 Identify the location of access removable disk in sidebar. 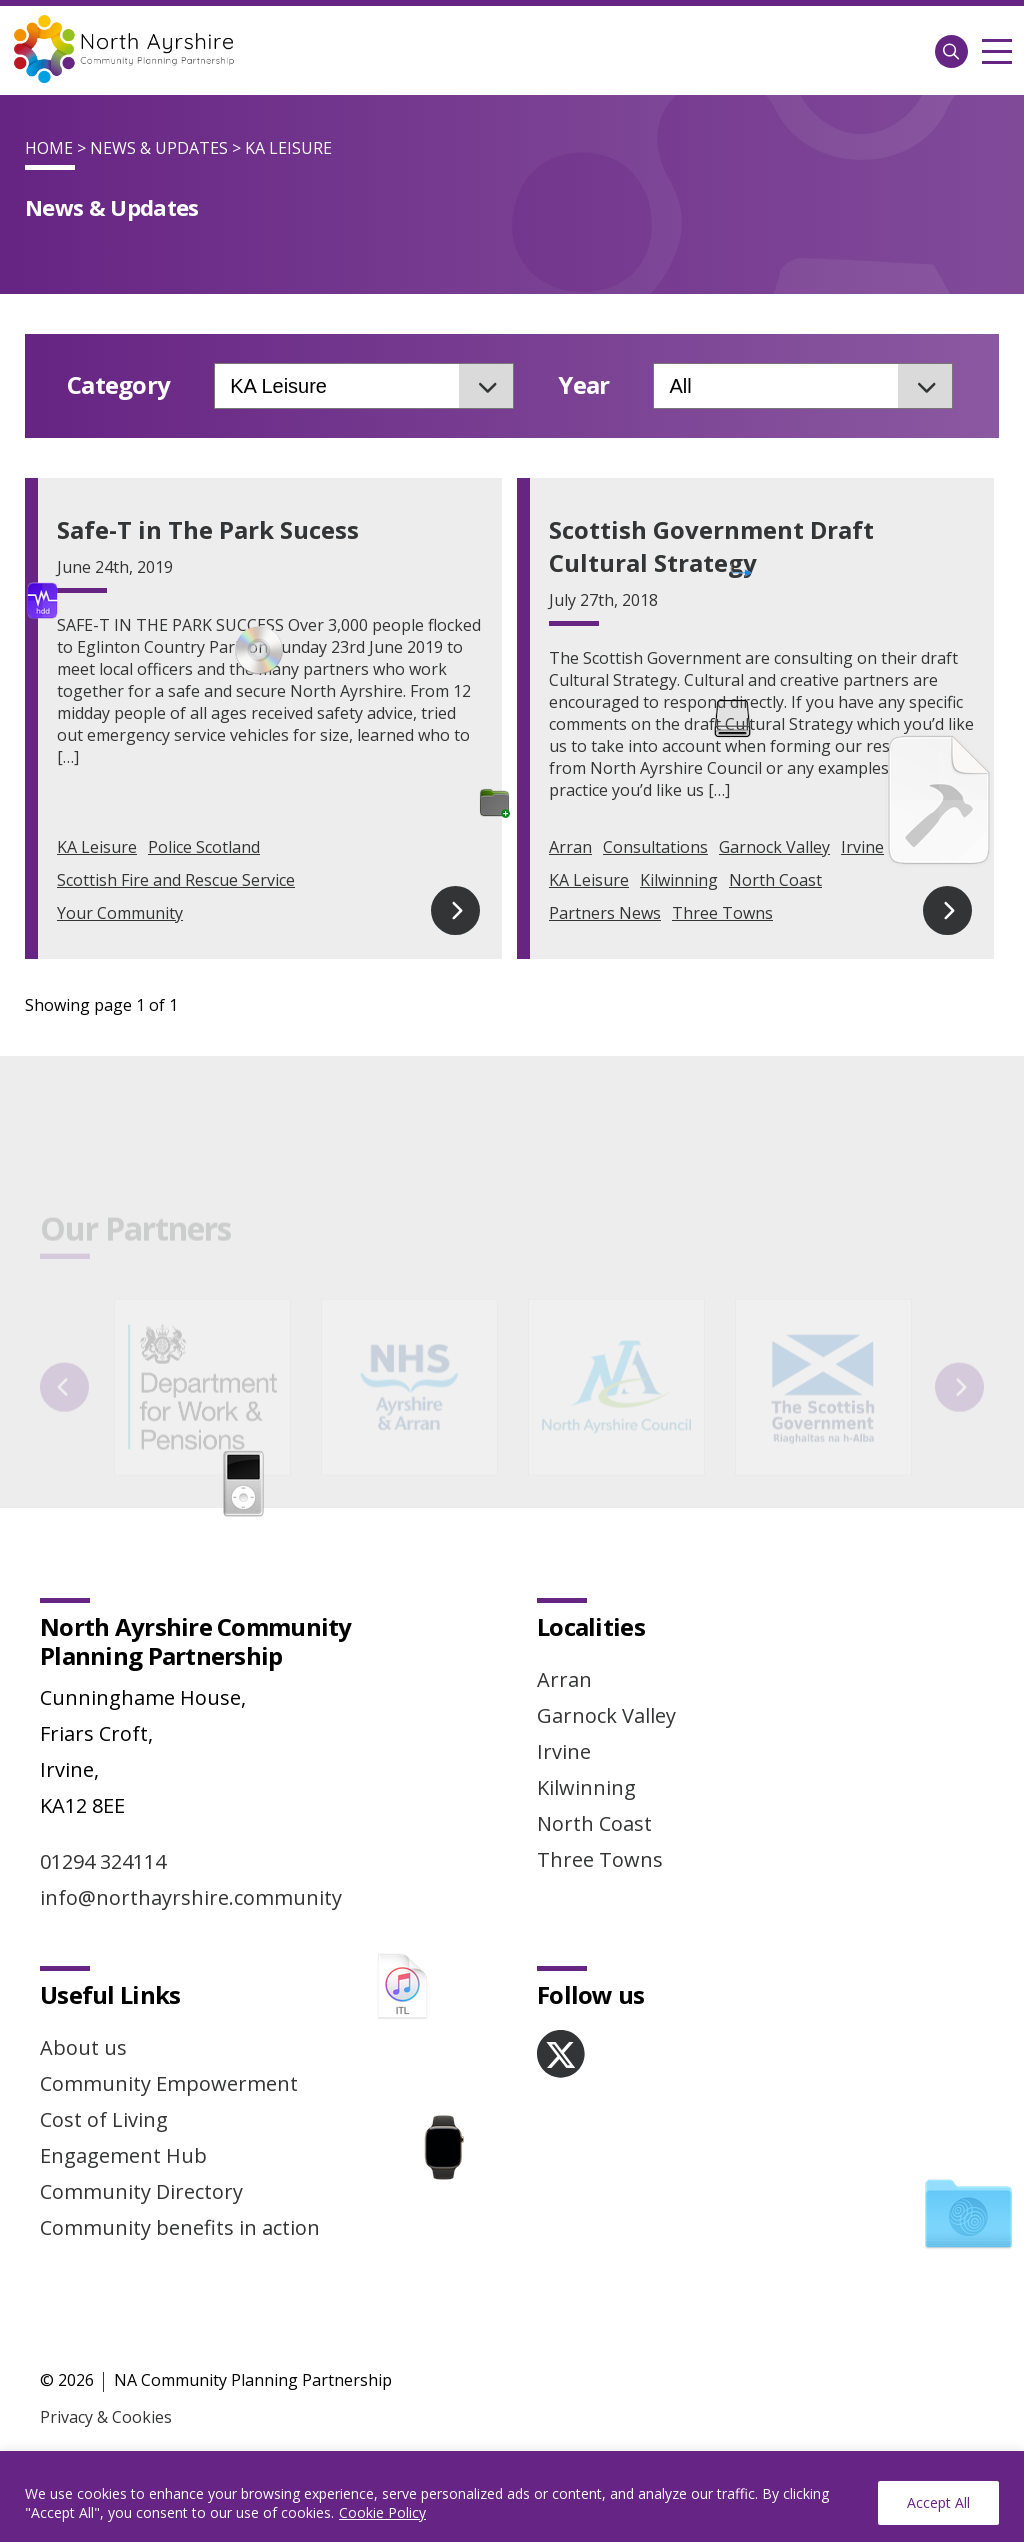
(732, 718).